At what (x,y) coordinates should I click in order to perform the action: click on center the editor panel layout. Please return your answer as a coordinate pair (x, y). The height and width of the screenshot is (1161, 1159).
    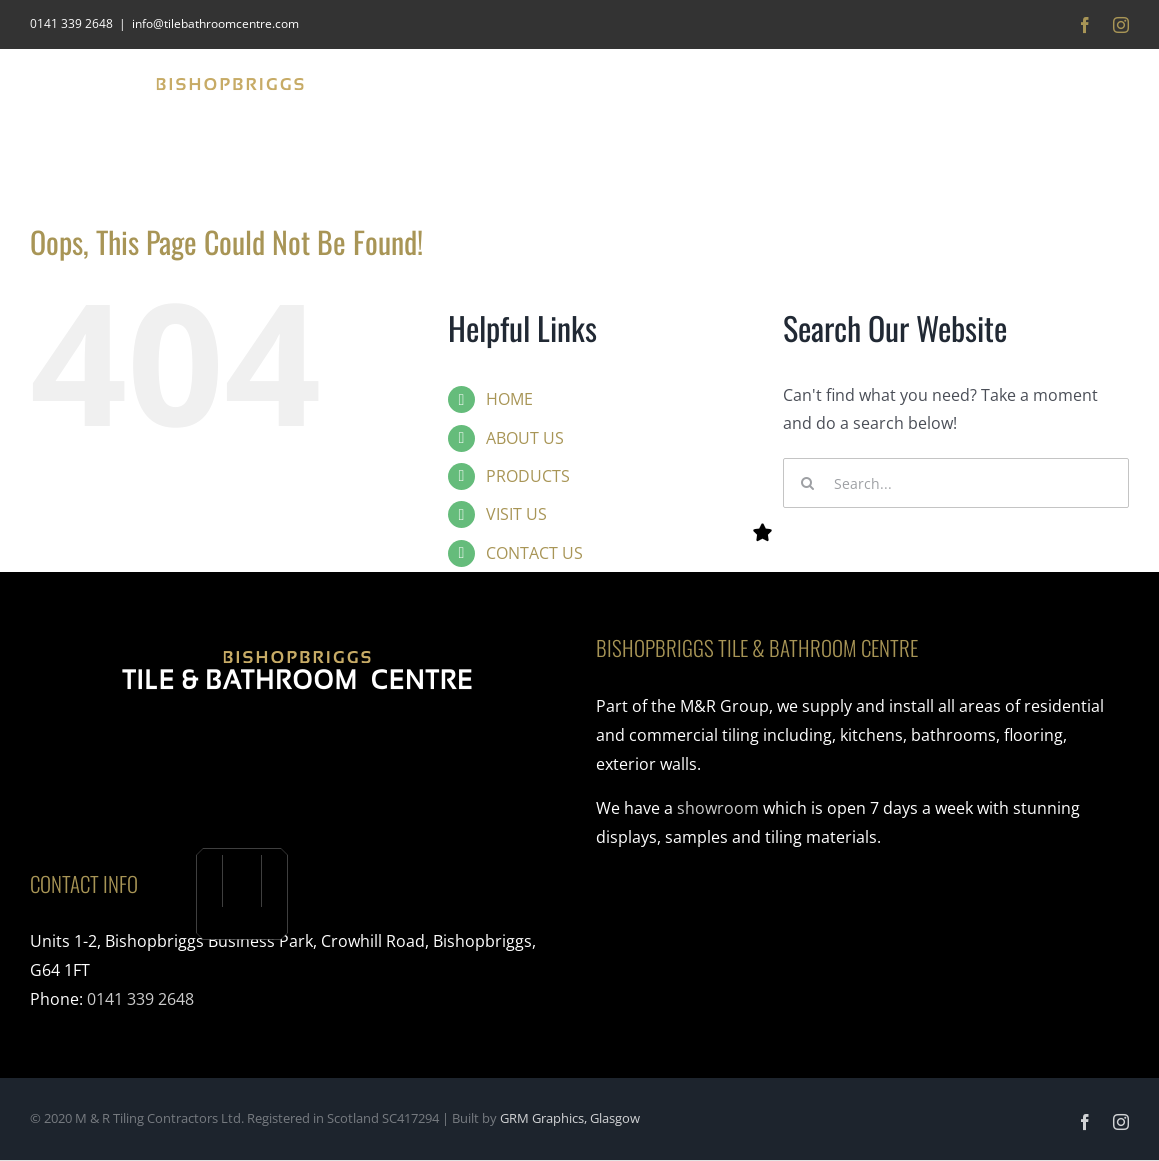
    Looking at the image, I should click on (242, 894).